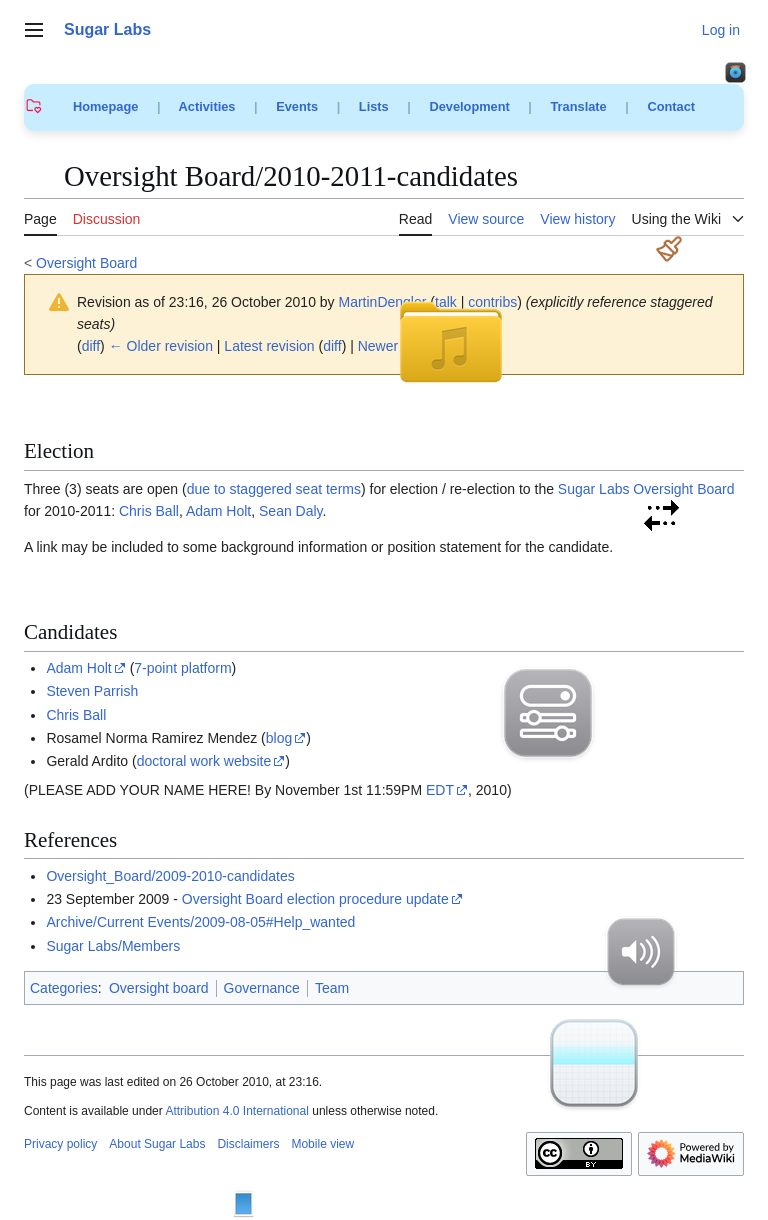 The width and height of the screenshot is (768, 1220). I want to click on open document scanner app, so click(594, 1063).